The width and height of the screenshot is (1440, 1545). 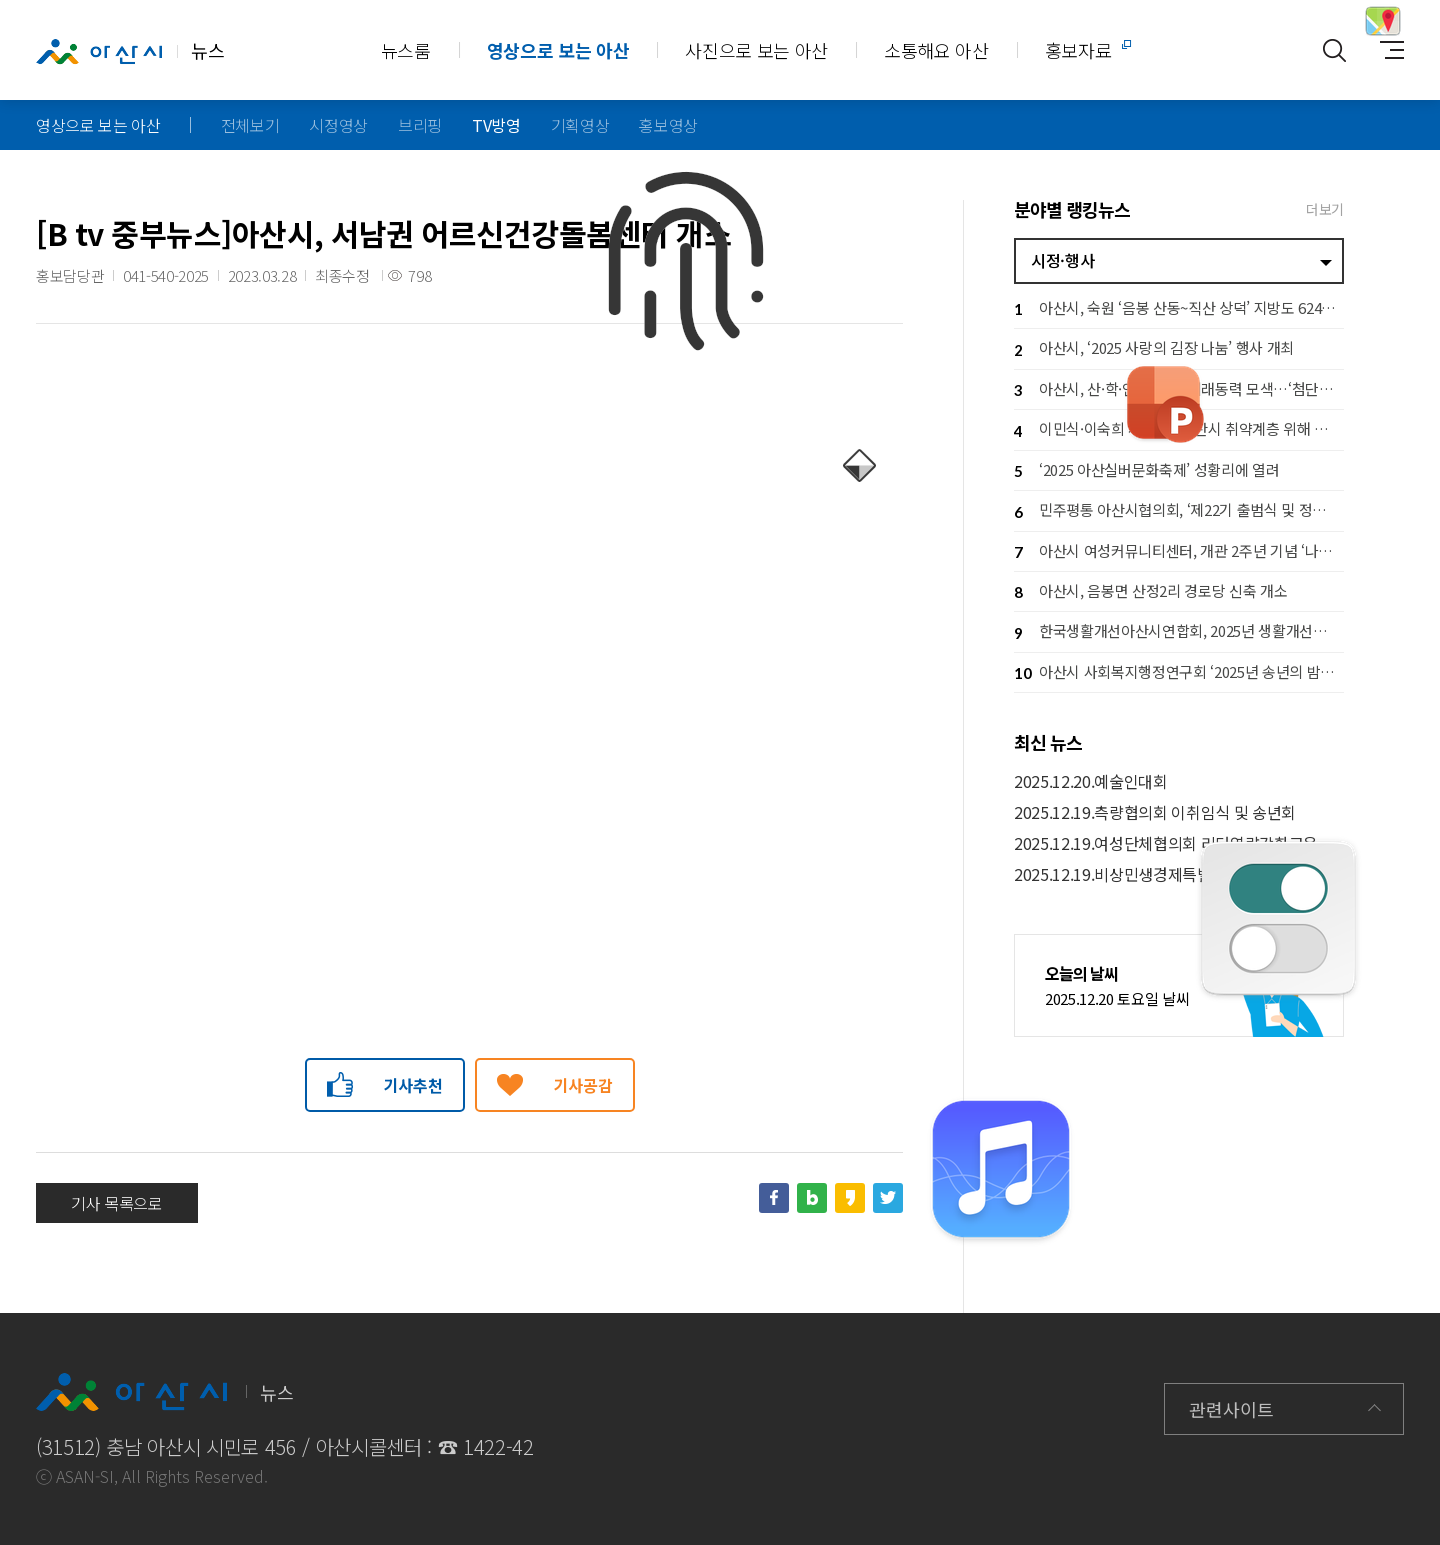 What do you see at coordinates (686, 261) in the screenshot?
I see `authenticate with fingerprint` at bounding box center [686, 261].